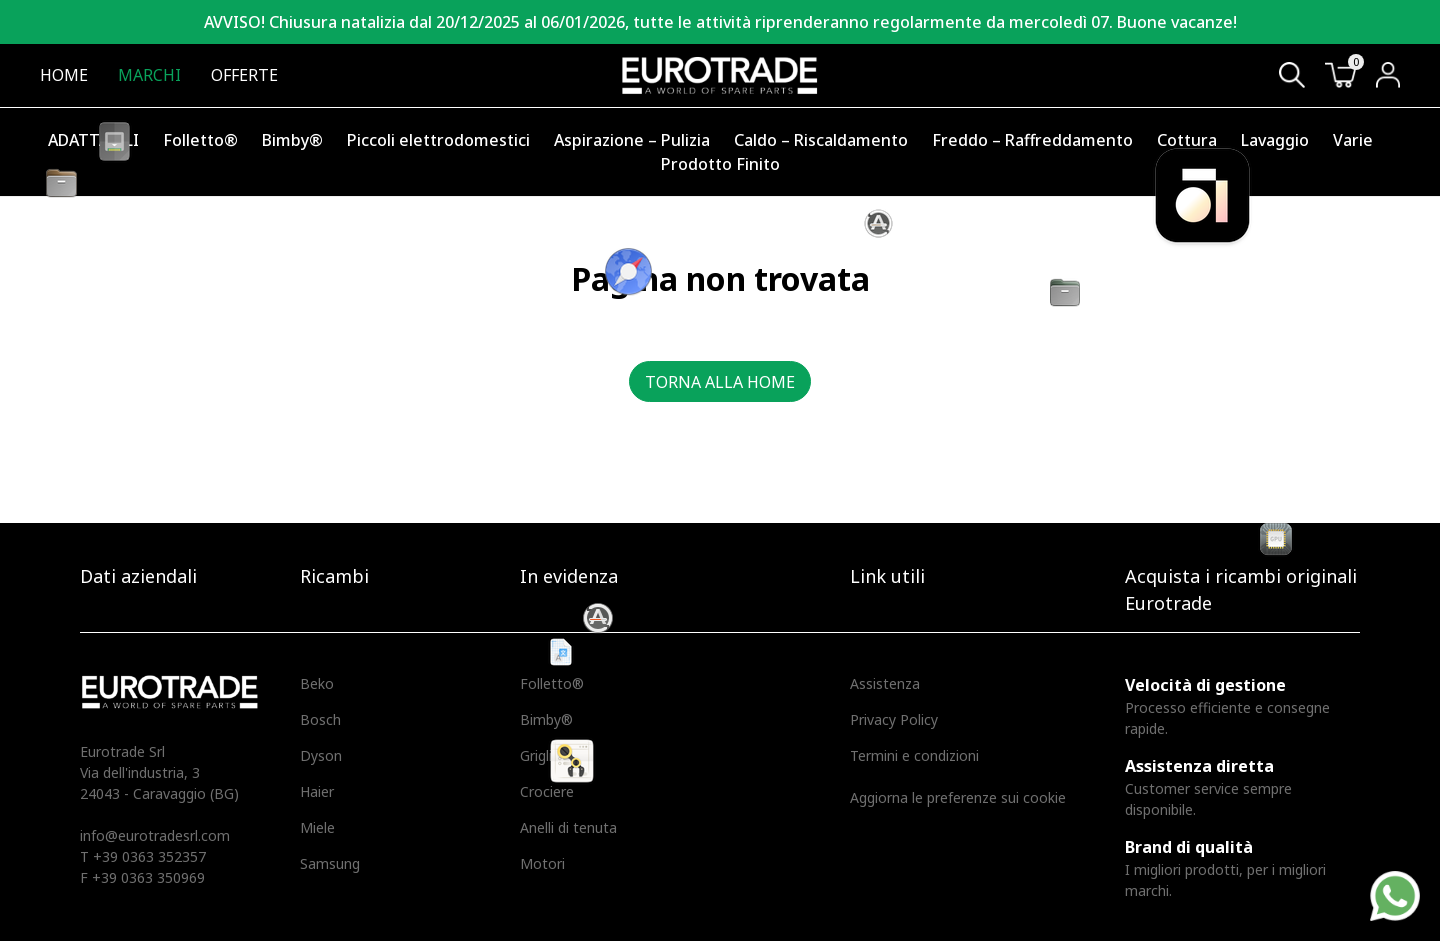 This screenshot has width=1440, height=941. What do you see at coordinates (598, 618) in the screenshot?
I see `check for available software updates` at bounding box center [598, 618].